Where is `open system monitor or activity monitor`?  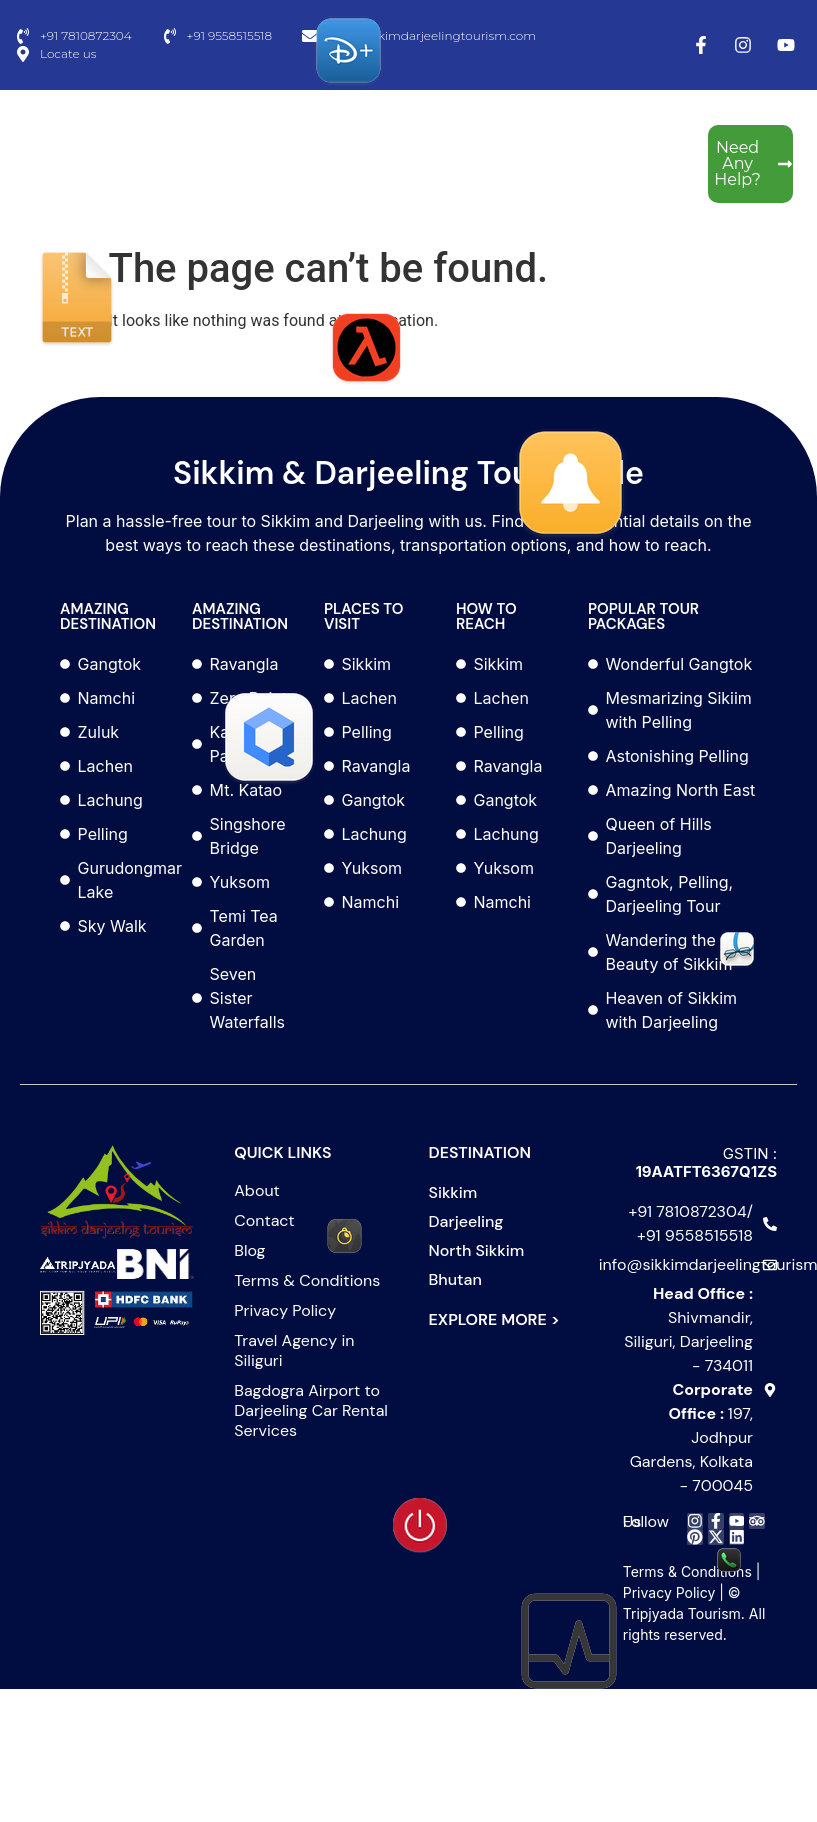
open system monitor or activity monitor is located at coordinates (569, 1641).